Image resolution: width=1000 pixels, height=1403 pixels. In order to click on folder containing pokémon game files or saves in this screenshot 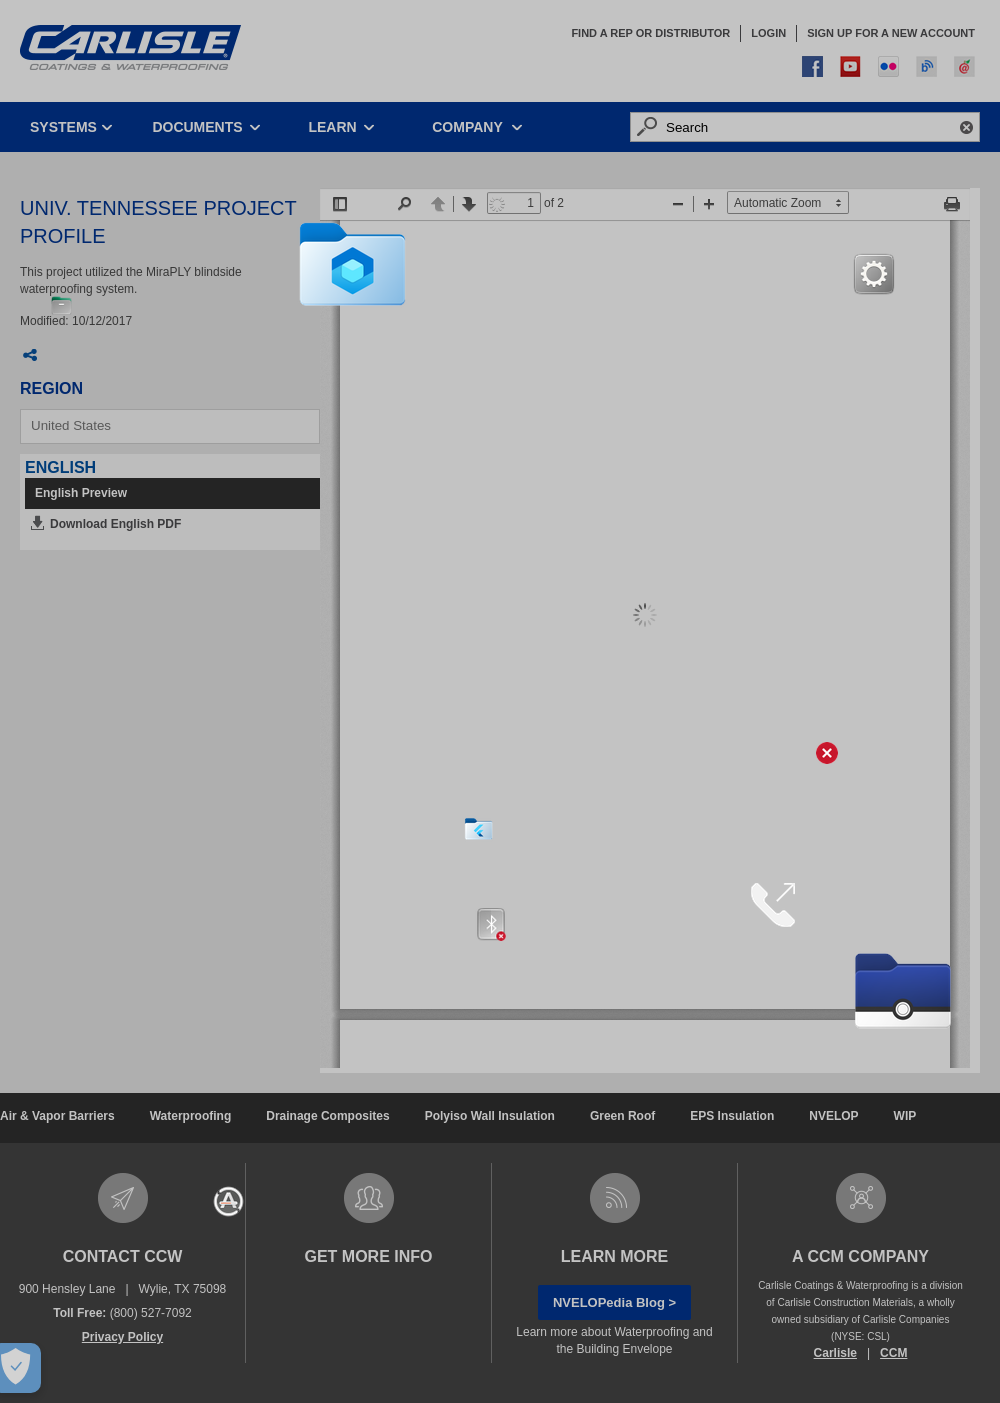, I will do `click(902, 993)`.